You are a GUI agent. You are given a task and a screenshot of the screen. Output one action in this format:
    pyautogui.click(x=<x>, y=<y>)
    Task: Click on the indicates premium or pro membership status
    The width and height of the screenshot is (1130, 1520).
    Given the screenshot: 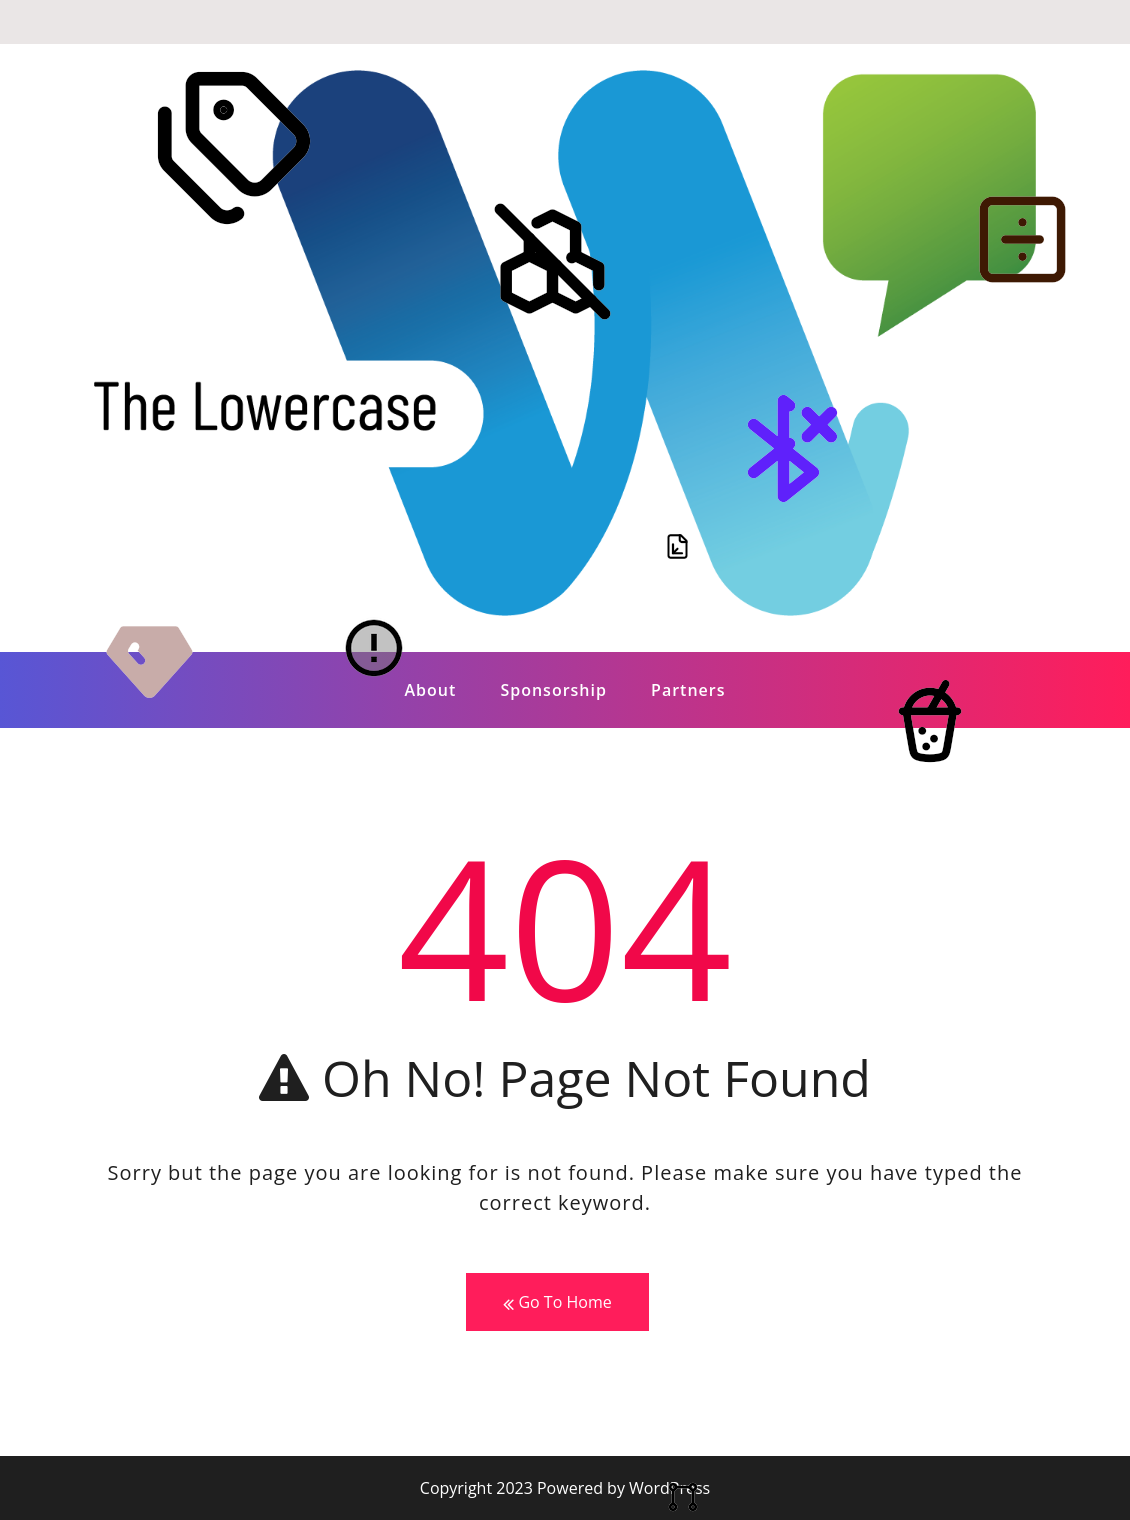 What is the action you would take?
    pyautogui.click(x=149, y=660)
    